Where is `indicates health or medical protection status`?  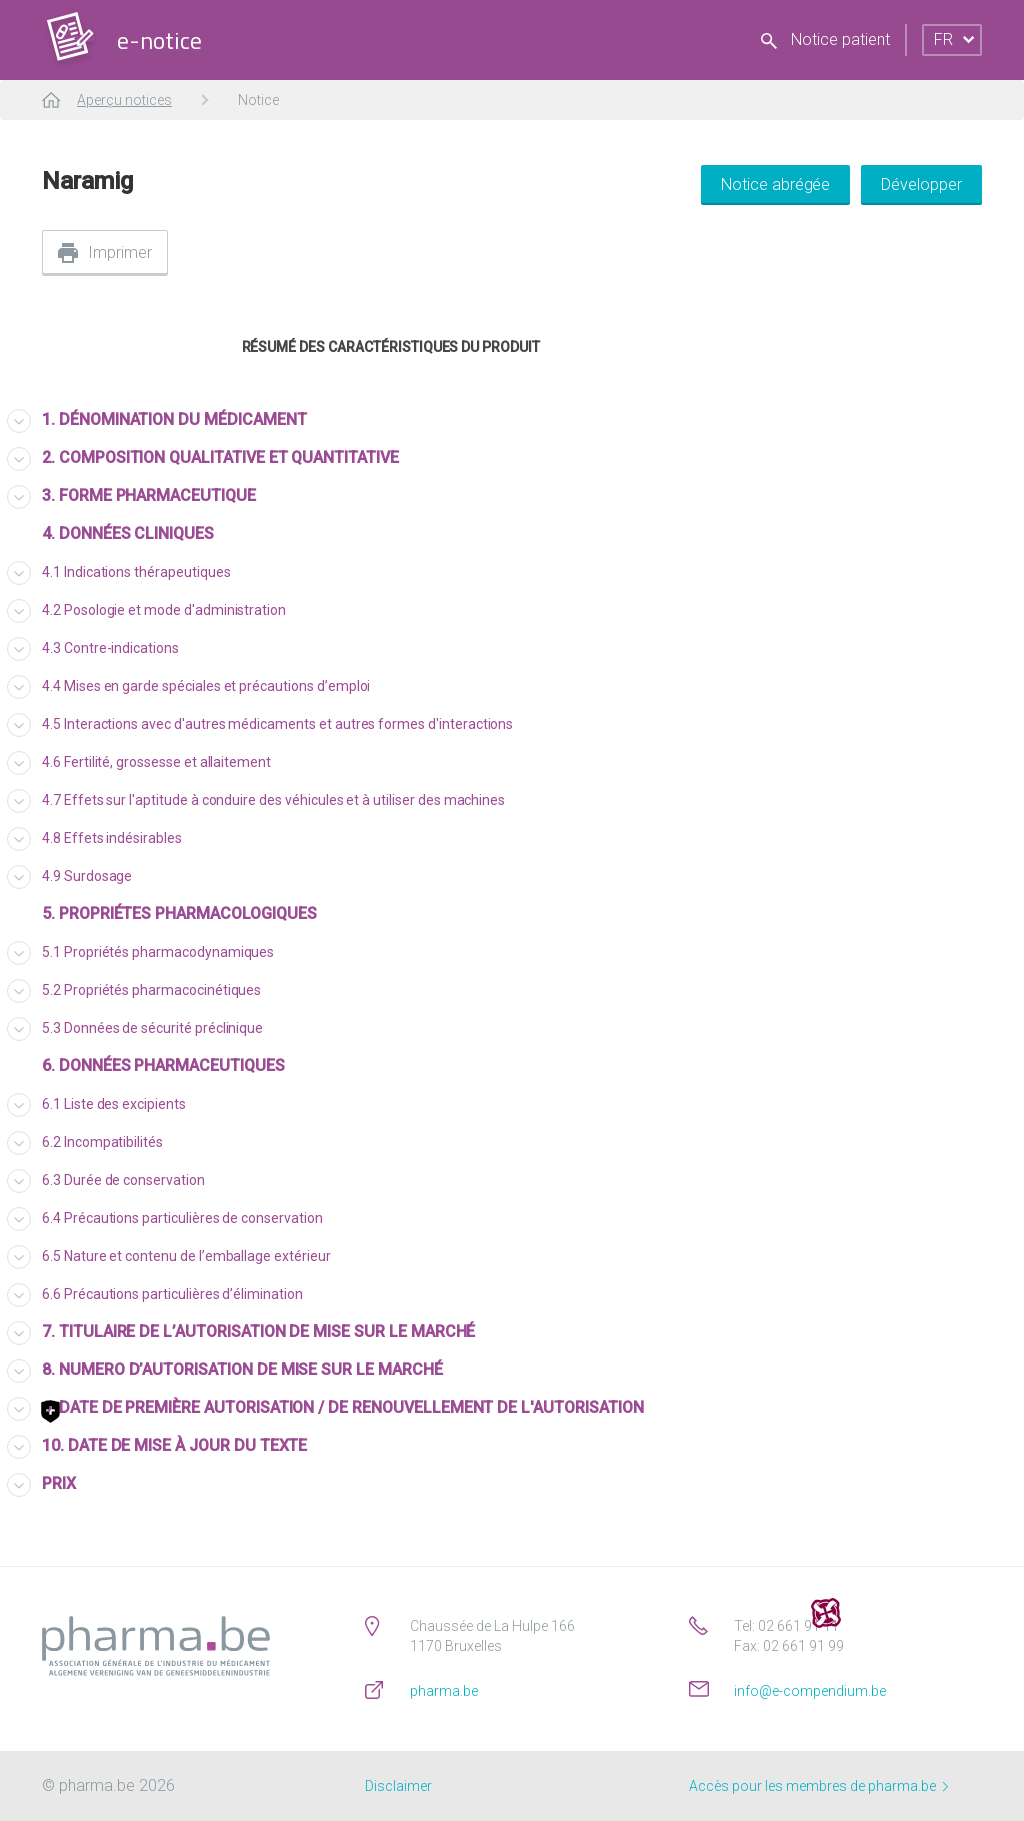 indicates health or medical protection status is located at coordinates (50, 1411).